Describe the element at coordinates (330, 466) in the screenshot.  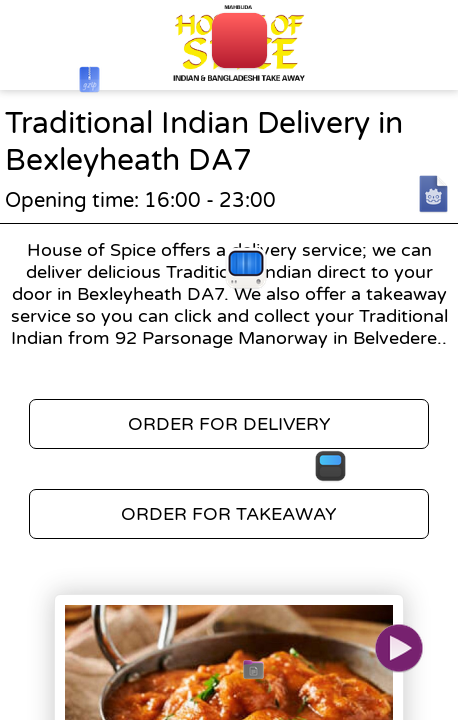
I see `adjust desktop activity and workspace settings` at that location.